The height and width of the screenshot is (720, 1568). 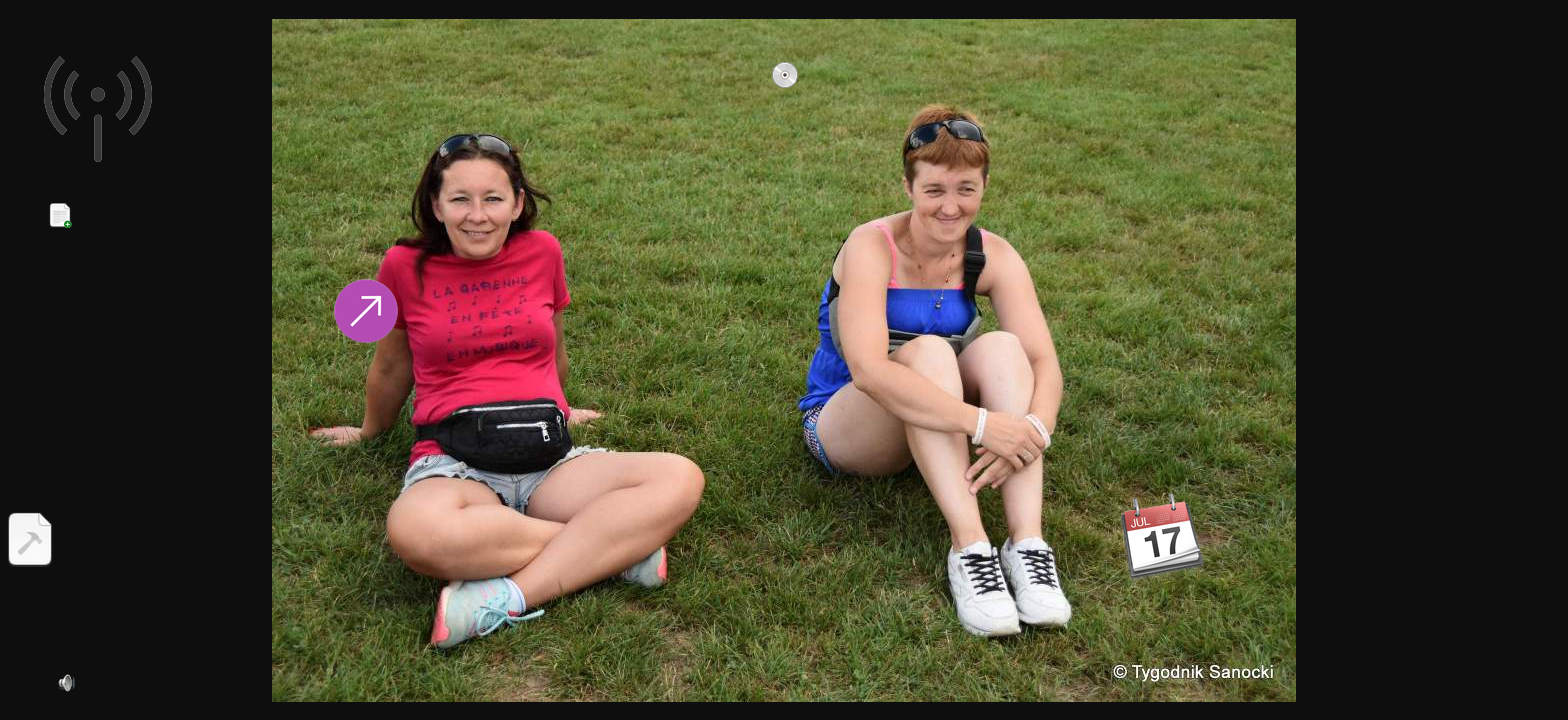 I want to click on indicates a symbolic link or shortcut to another file, so click(x=366, y=311).